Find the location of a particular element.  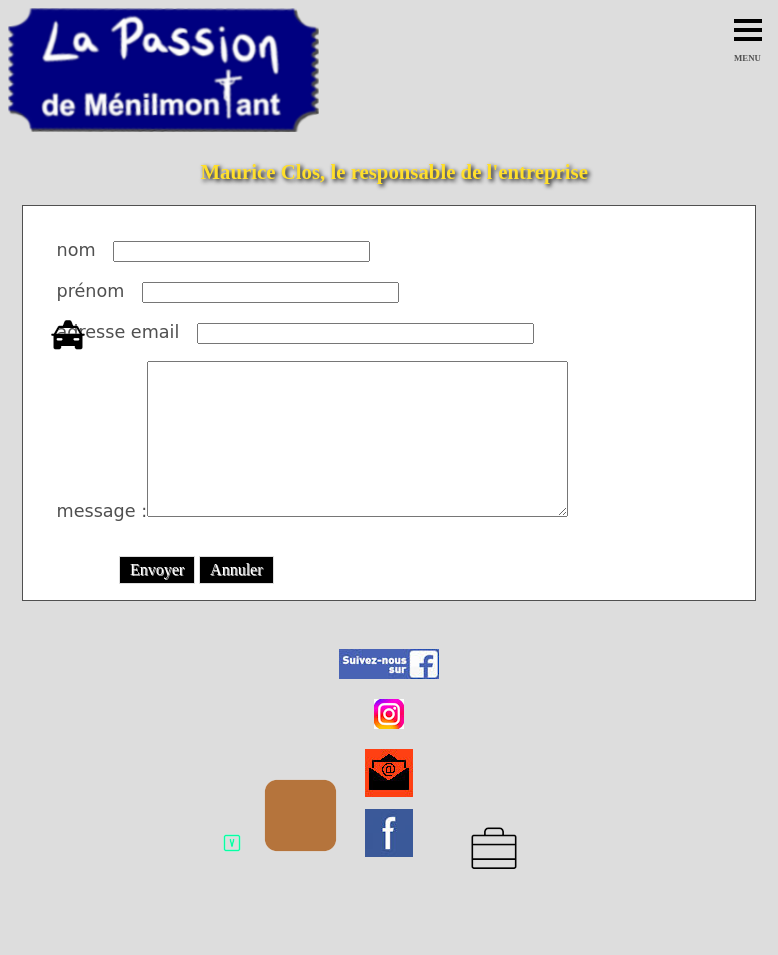

request a taxi or ride service is located at coordinates (68, 337).